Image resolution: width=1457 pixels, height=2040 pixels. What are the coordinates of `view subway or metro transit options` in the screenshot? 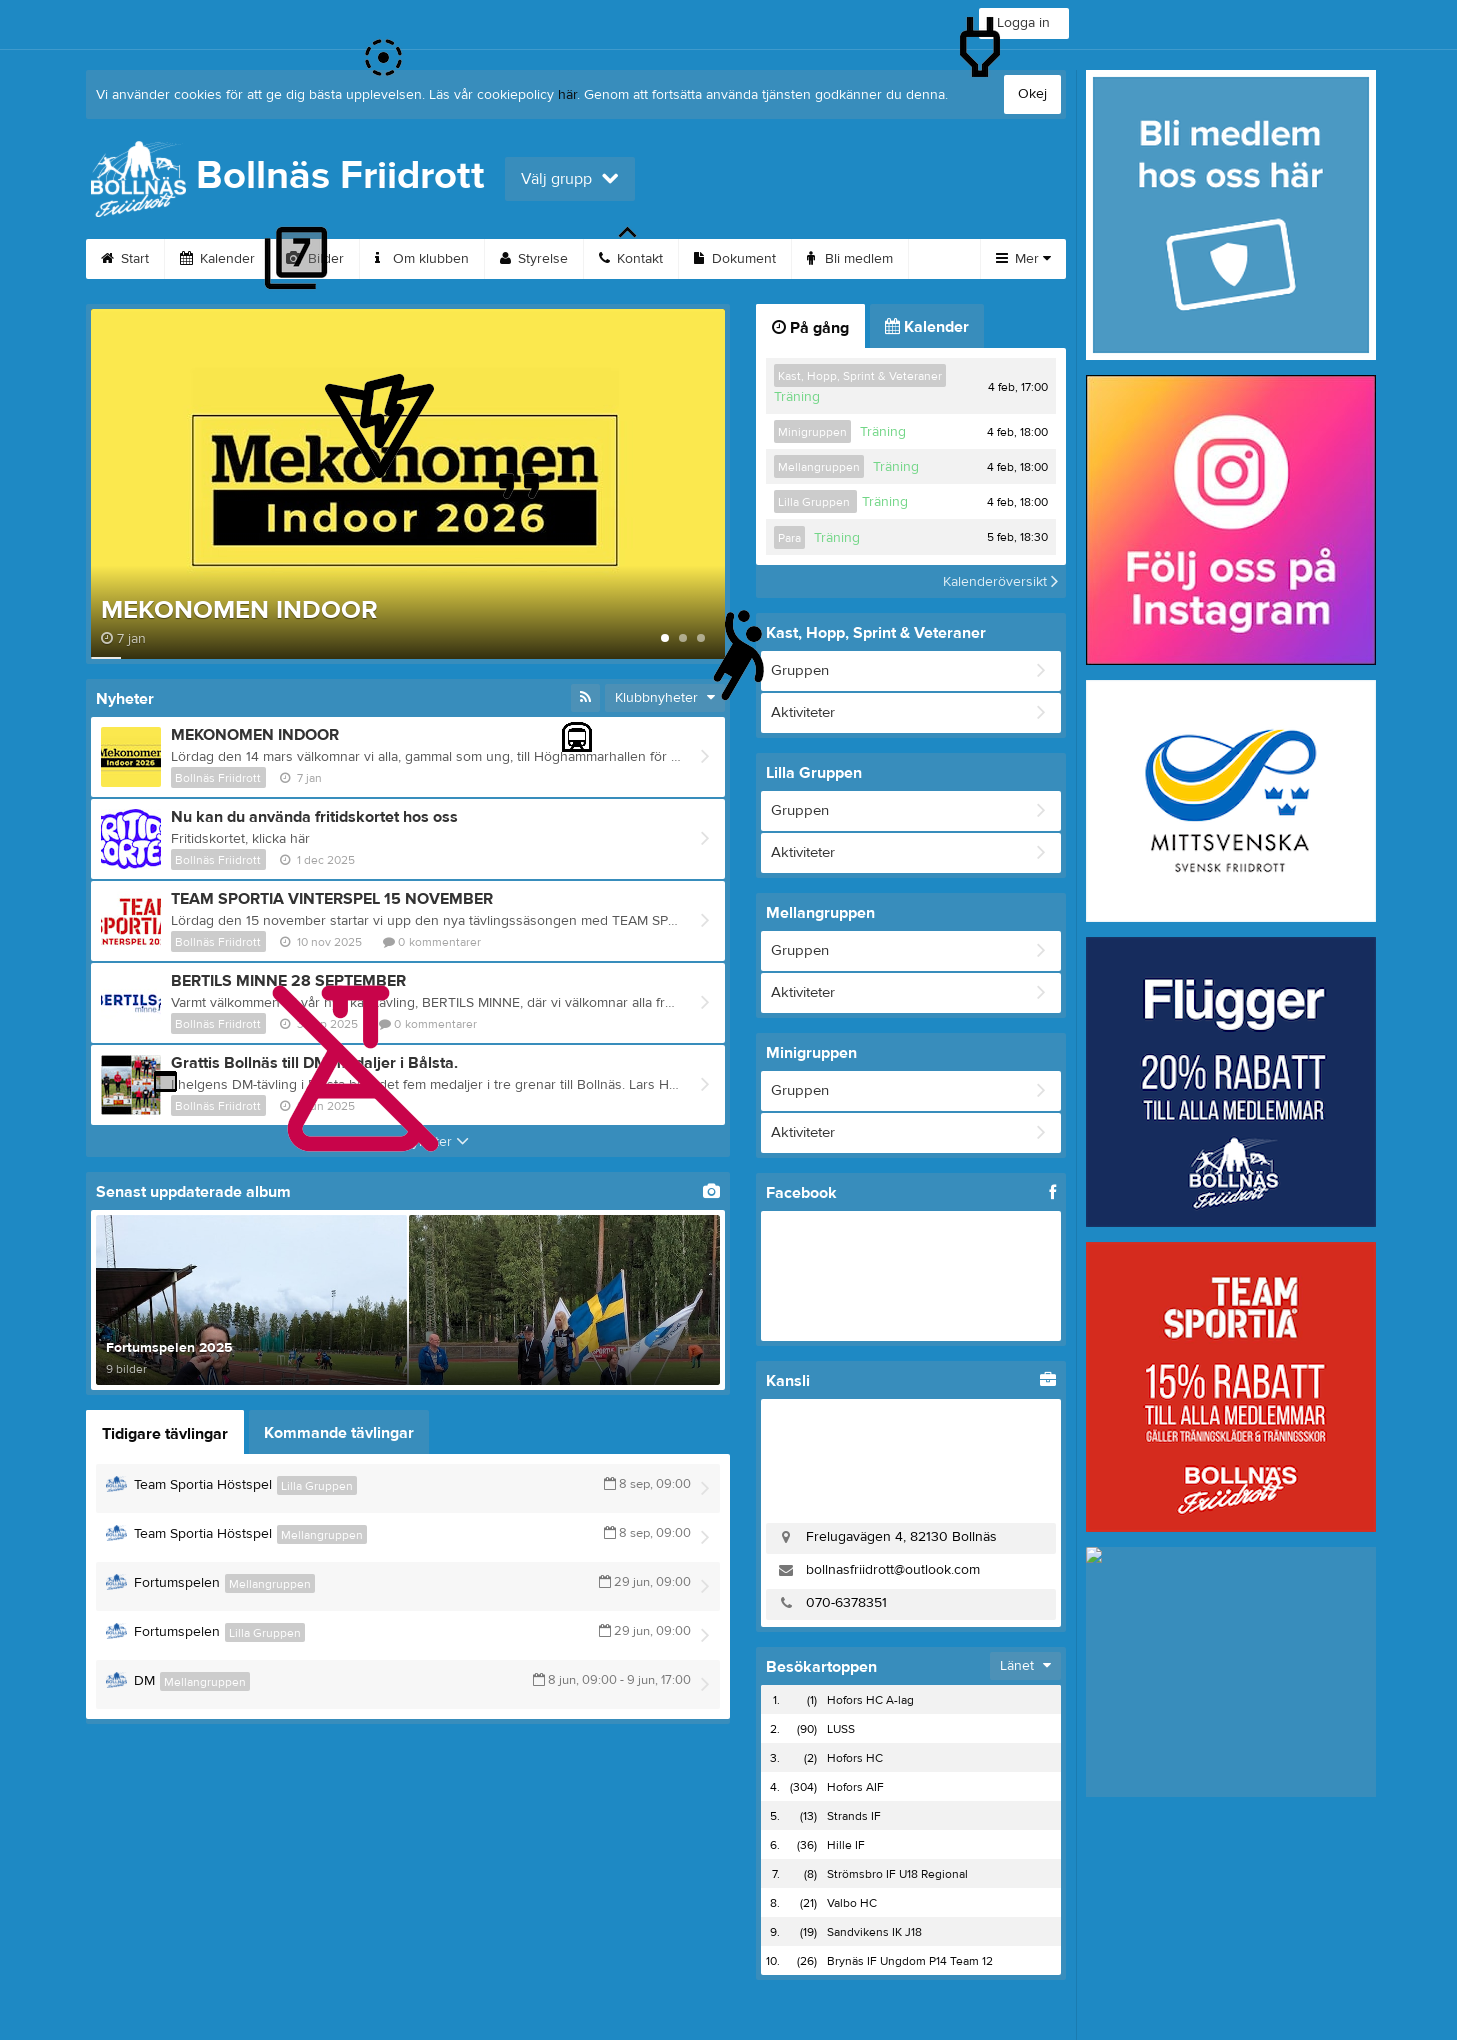 It's located at (577, 737).